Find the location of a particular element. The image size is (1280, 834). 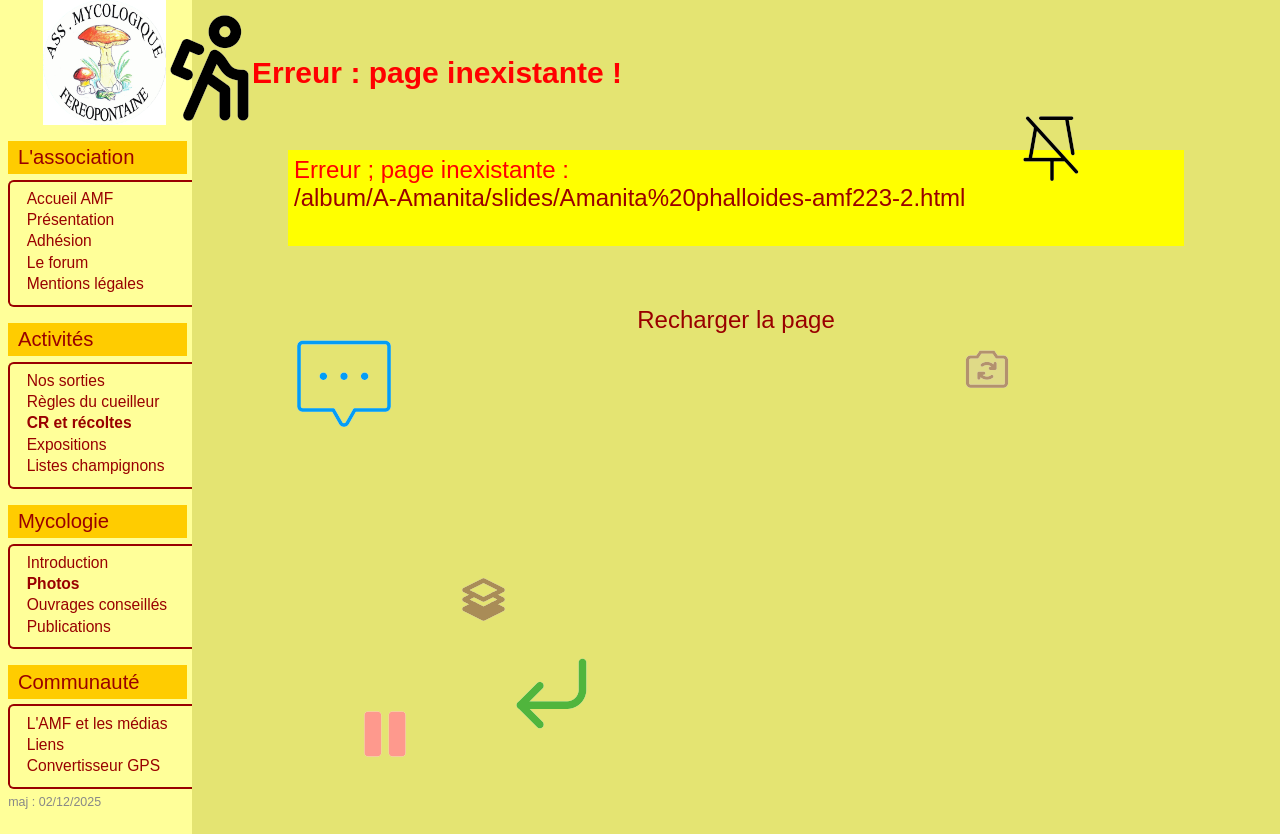

access hiking trails or outdoor activities is located at coordinates (214, 68).